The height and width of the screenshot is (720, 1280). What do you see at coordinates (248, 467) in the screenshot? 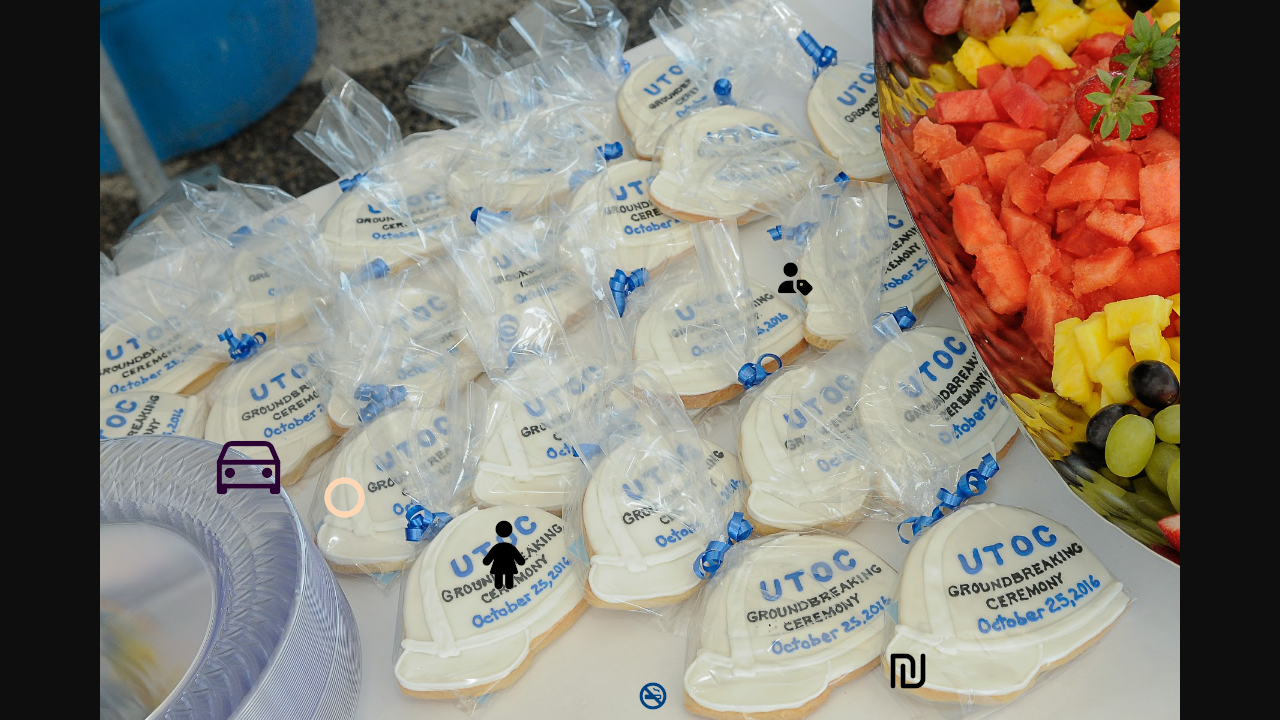
I see `access vehicle or car-related settings` at bounding box center [248, 467].